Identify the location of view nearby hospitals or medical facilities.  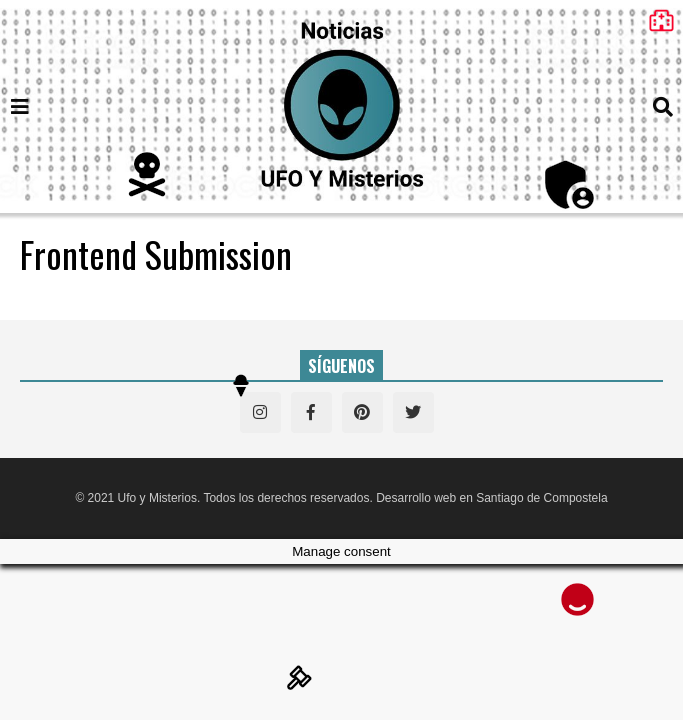
(661, 20).